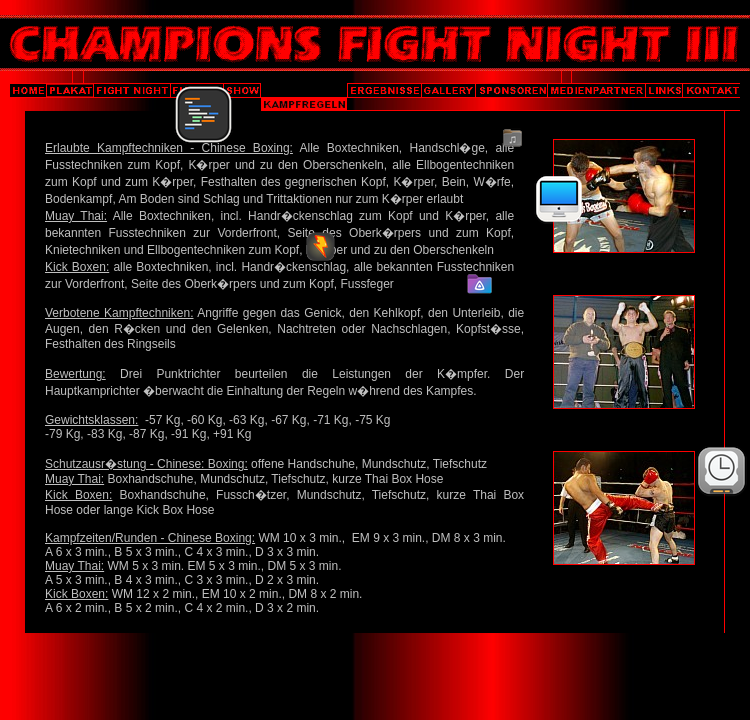  Describe the element at coordinates (203, 114) in the screenshot. I see `open software development tools` at that location.